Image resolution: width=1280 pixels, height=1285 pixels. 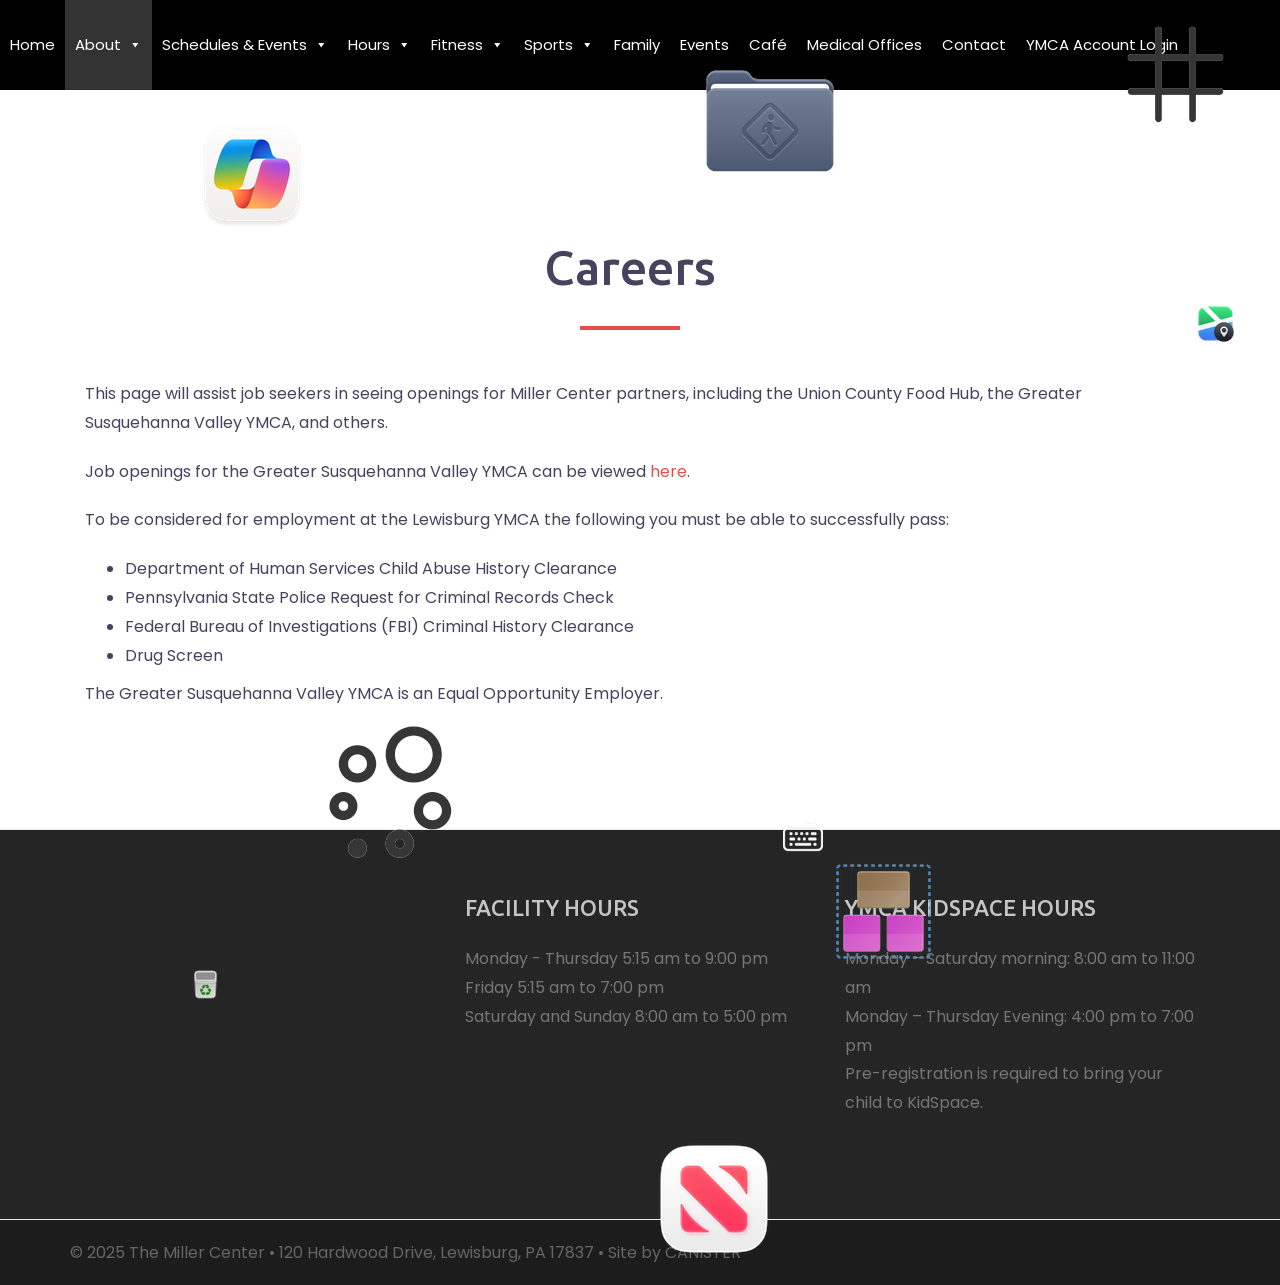 I want to click on open sudoku puzzle game, so click(x=1175, y=74).